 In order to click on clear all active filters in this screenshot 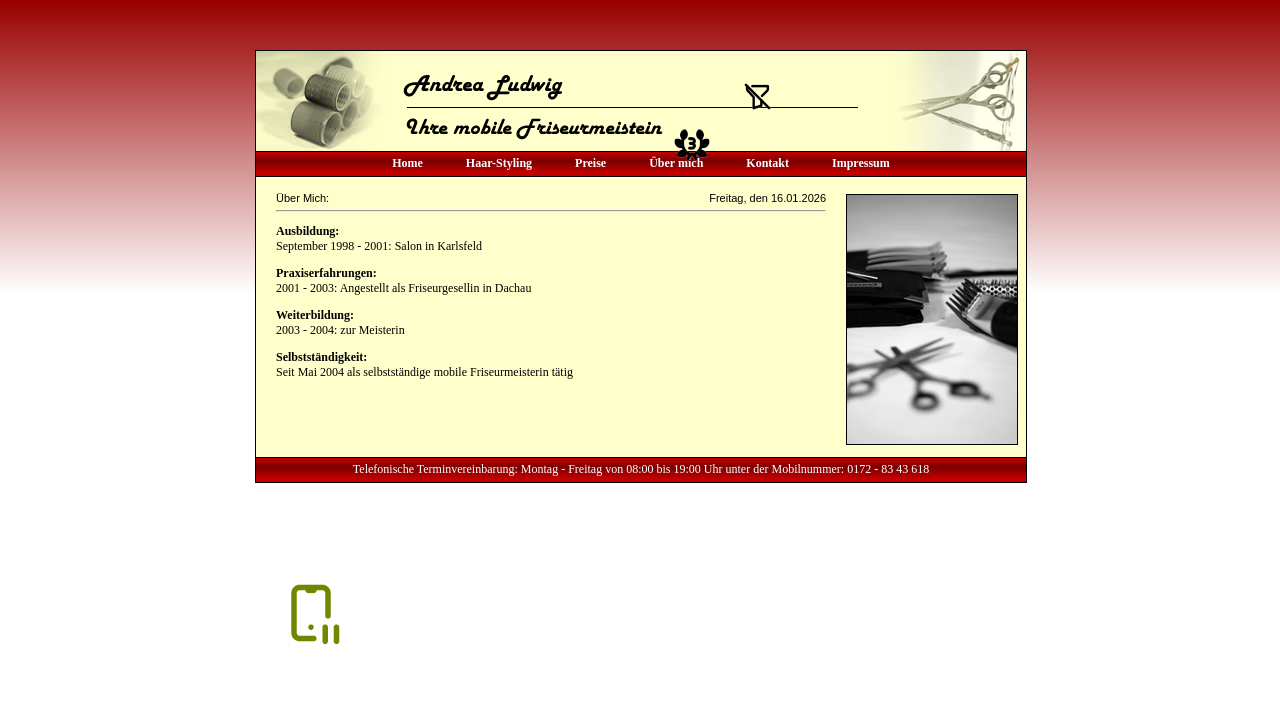, I will do `click(757, 96)`.